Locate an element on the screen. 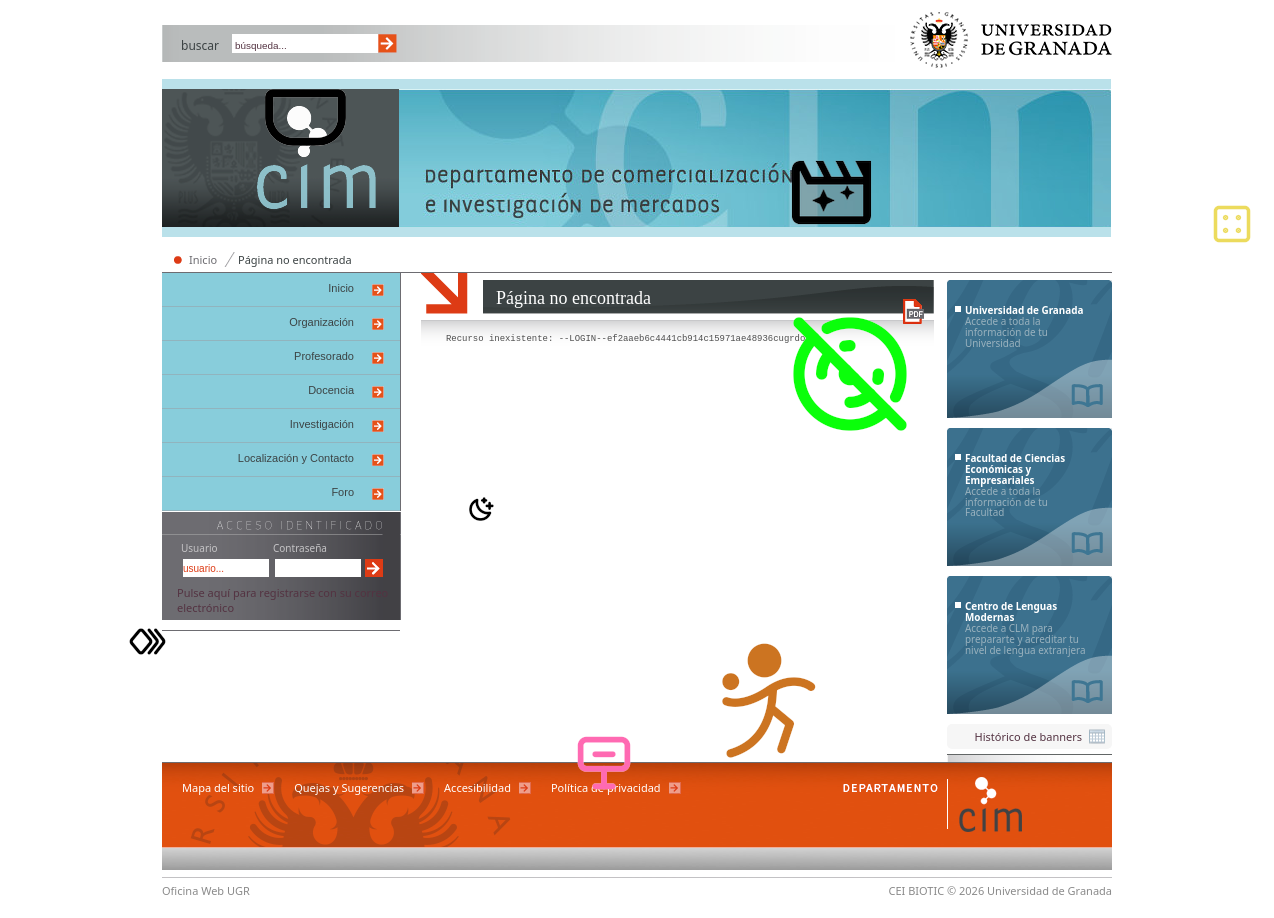  enable dark mode or night theme is located at coordinates (480, 509).